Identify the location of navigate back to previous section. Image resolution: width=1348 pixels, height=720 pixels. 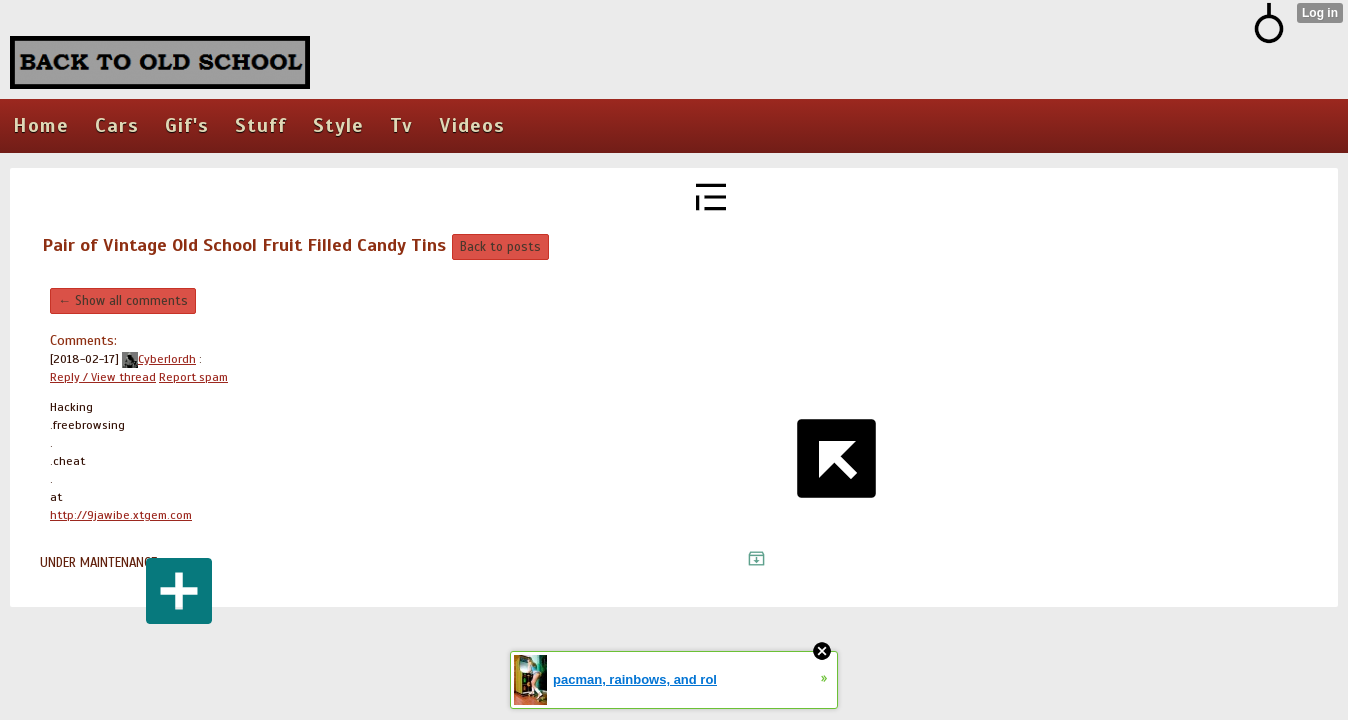
(836, 458).